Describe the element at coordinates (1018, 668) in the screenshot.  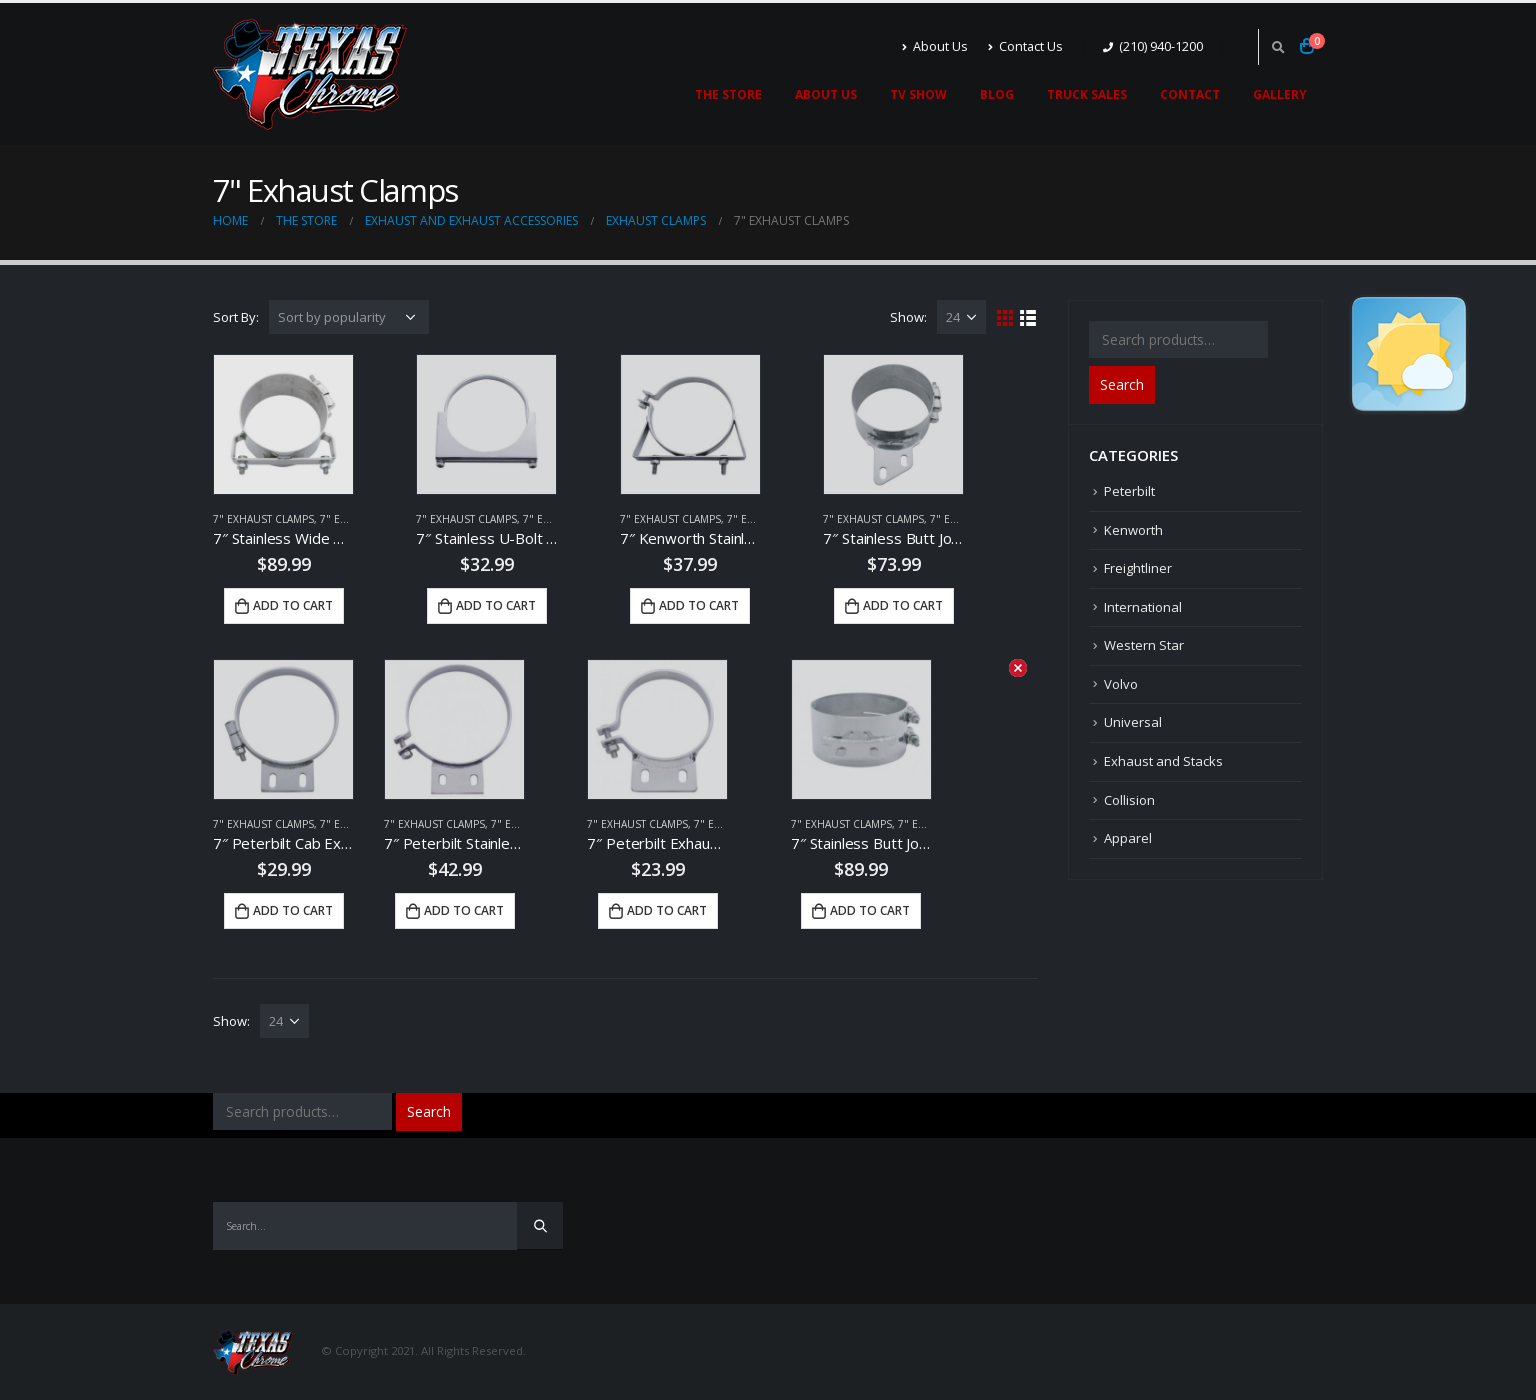
I see `stop or cancel the current action` at that location.